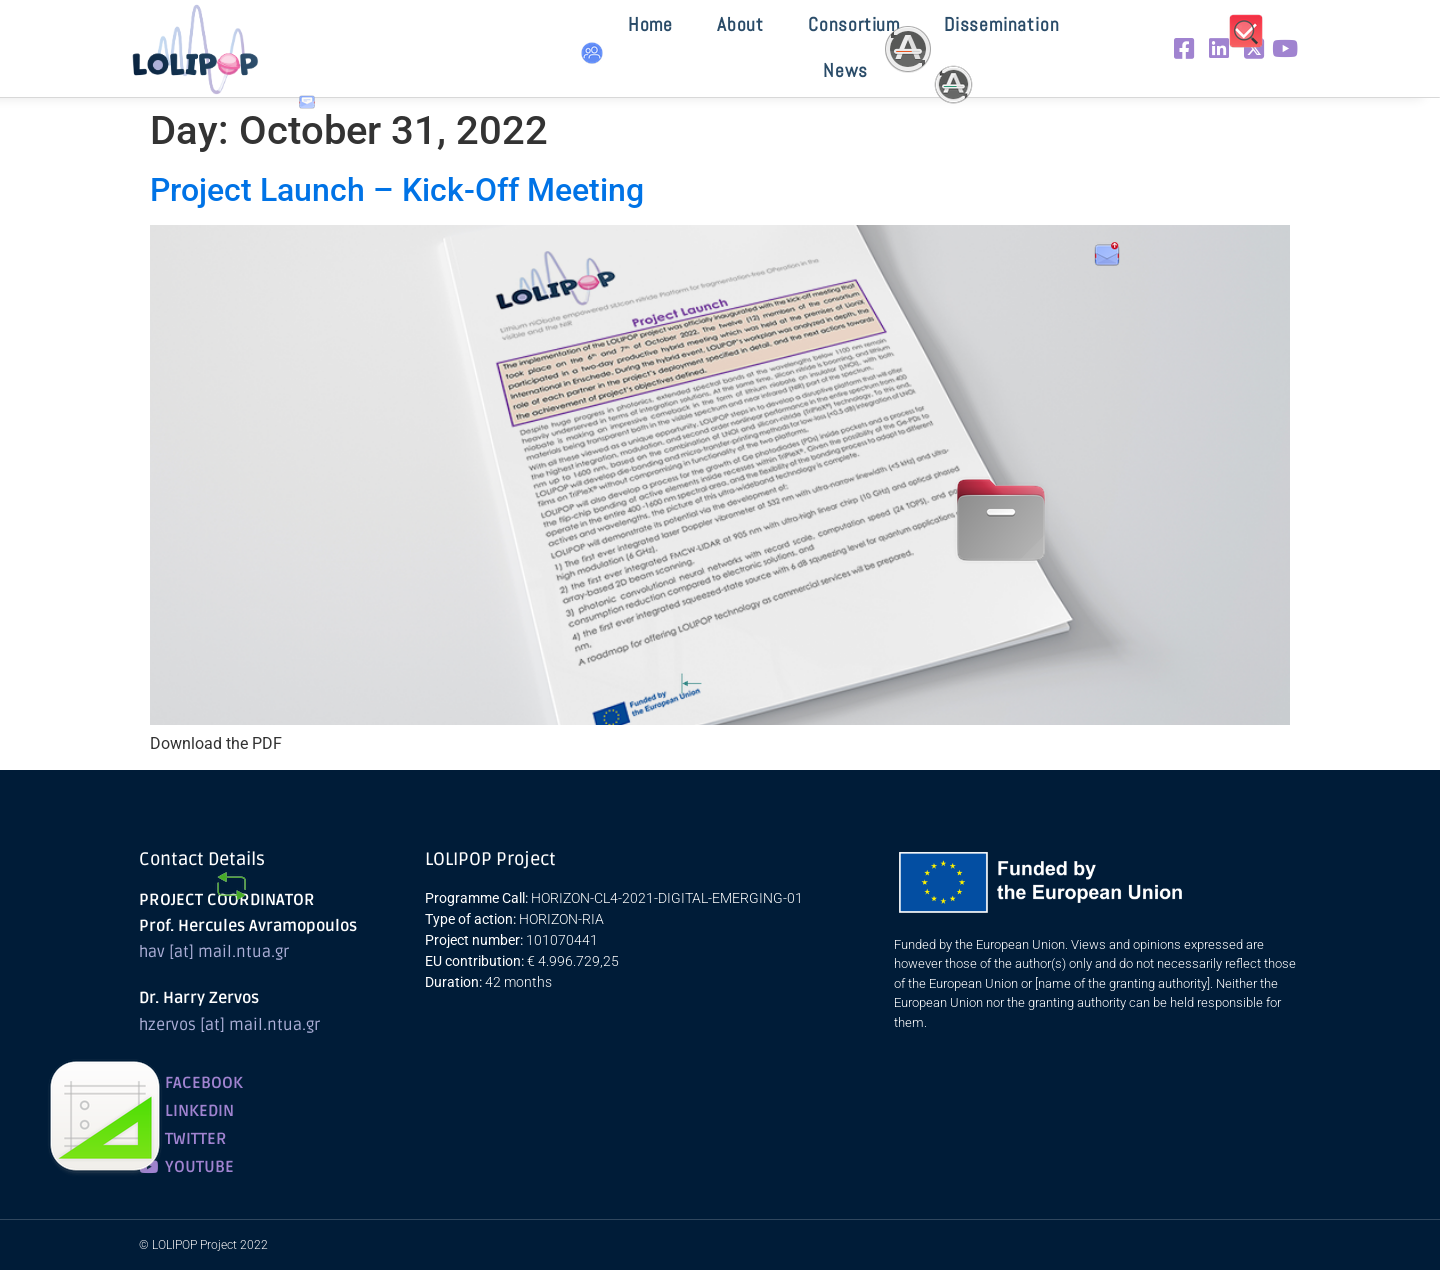  What do you see at coordinates (1246, 31) in the screenshot?
I see `open dconf editor to modify system configuration settings` at bounding box center [1246, 31].